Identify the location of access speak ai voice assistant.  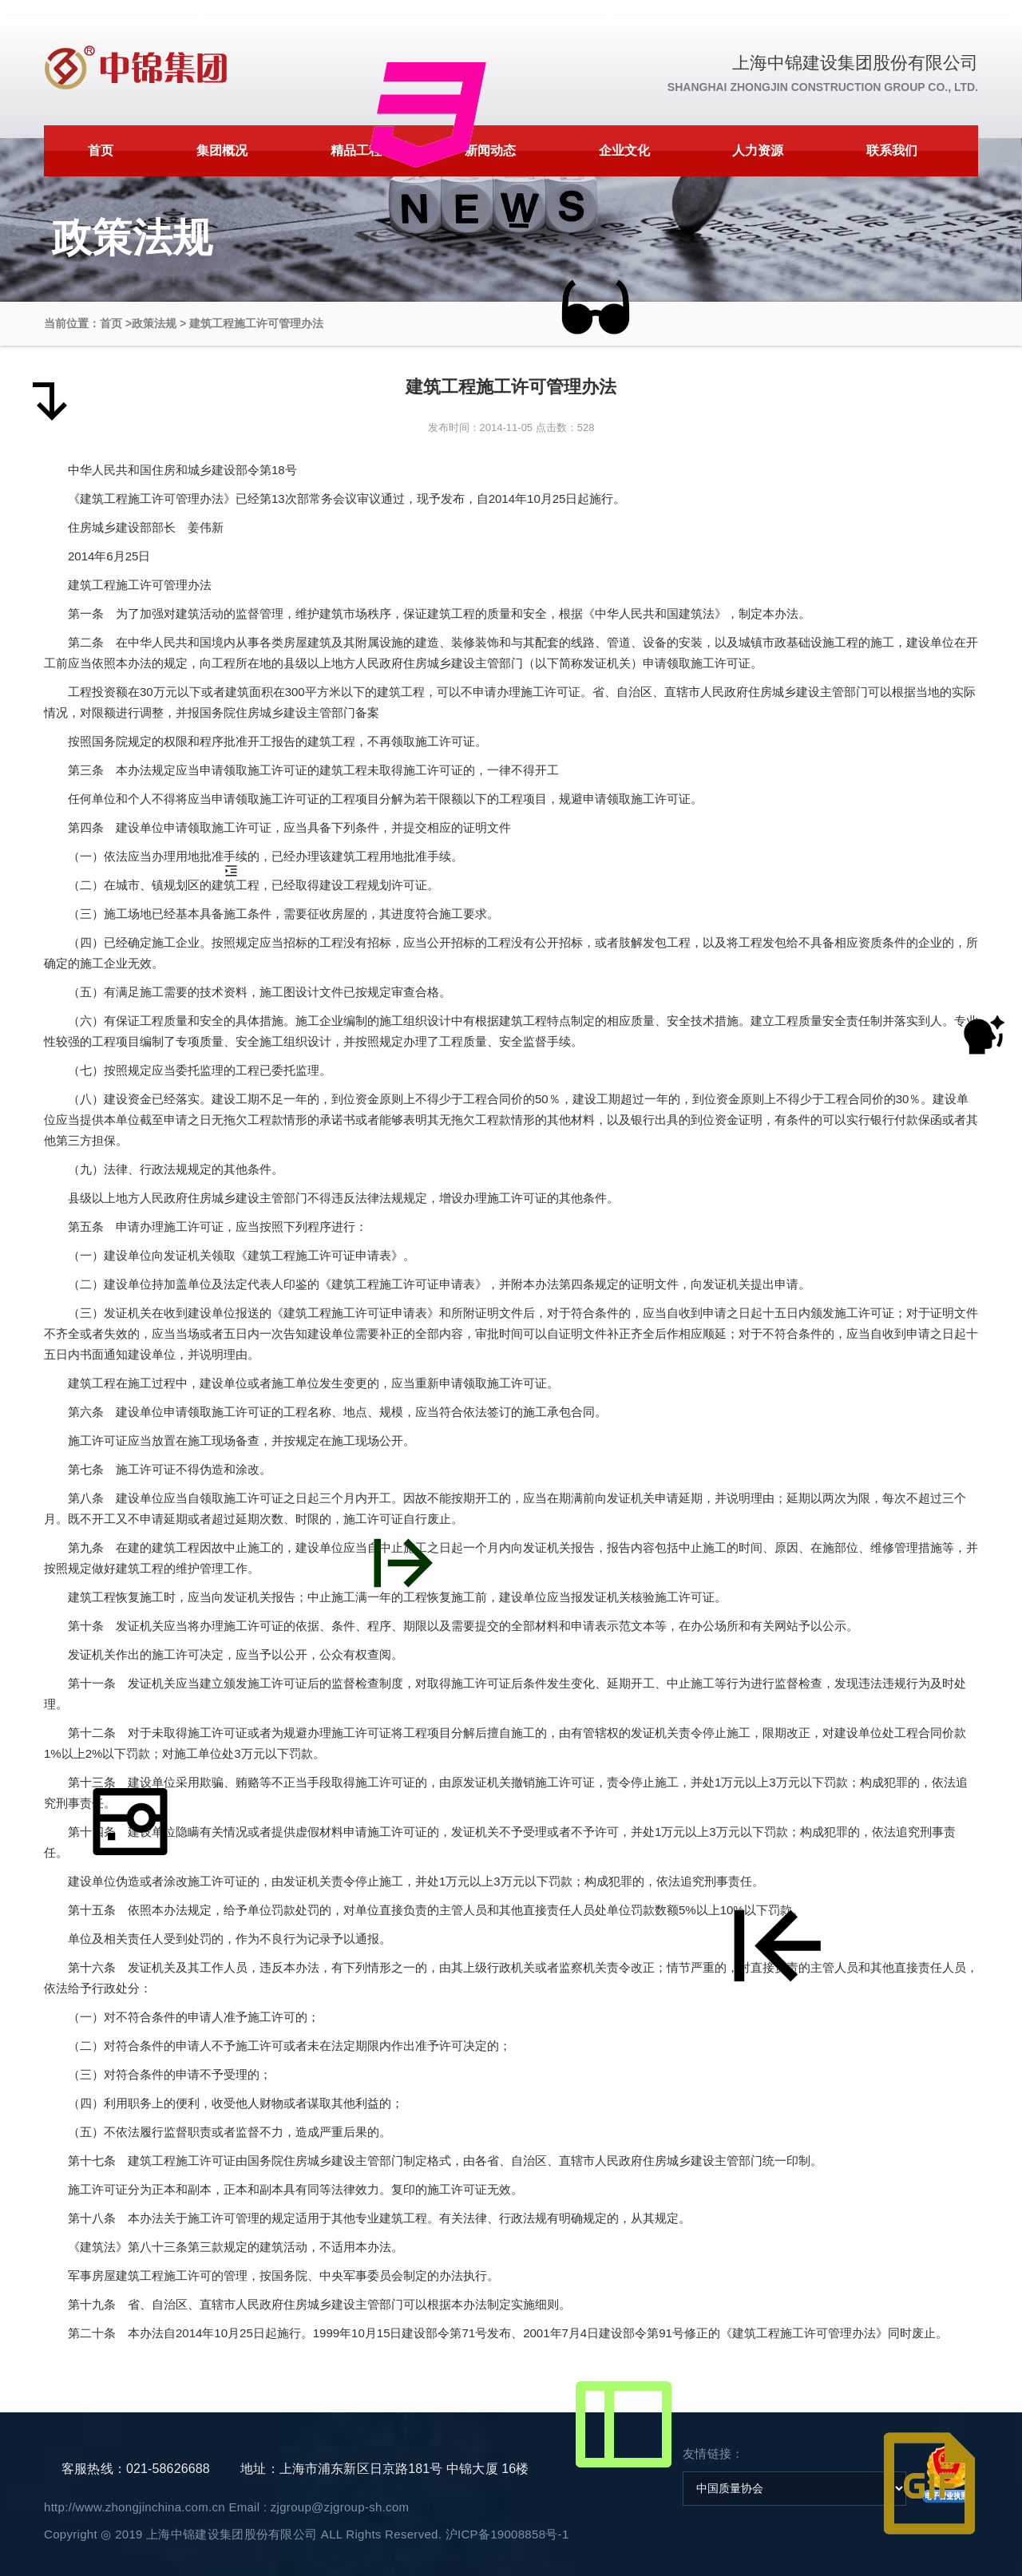
(983, 1036).